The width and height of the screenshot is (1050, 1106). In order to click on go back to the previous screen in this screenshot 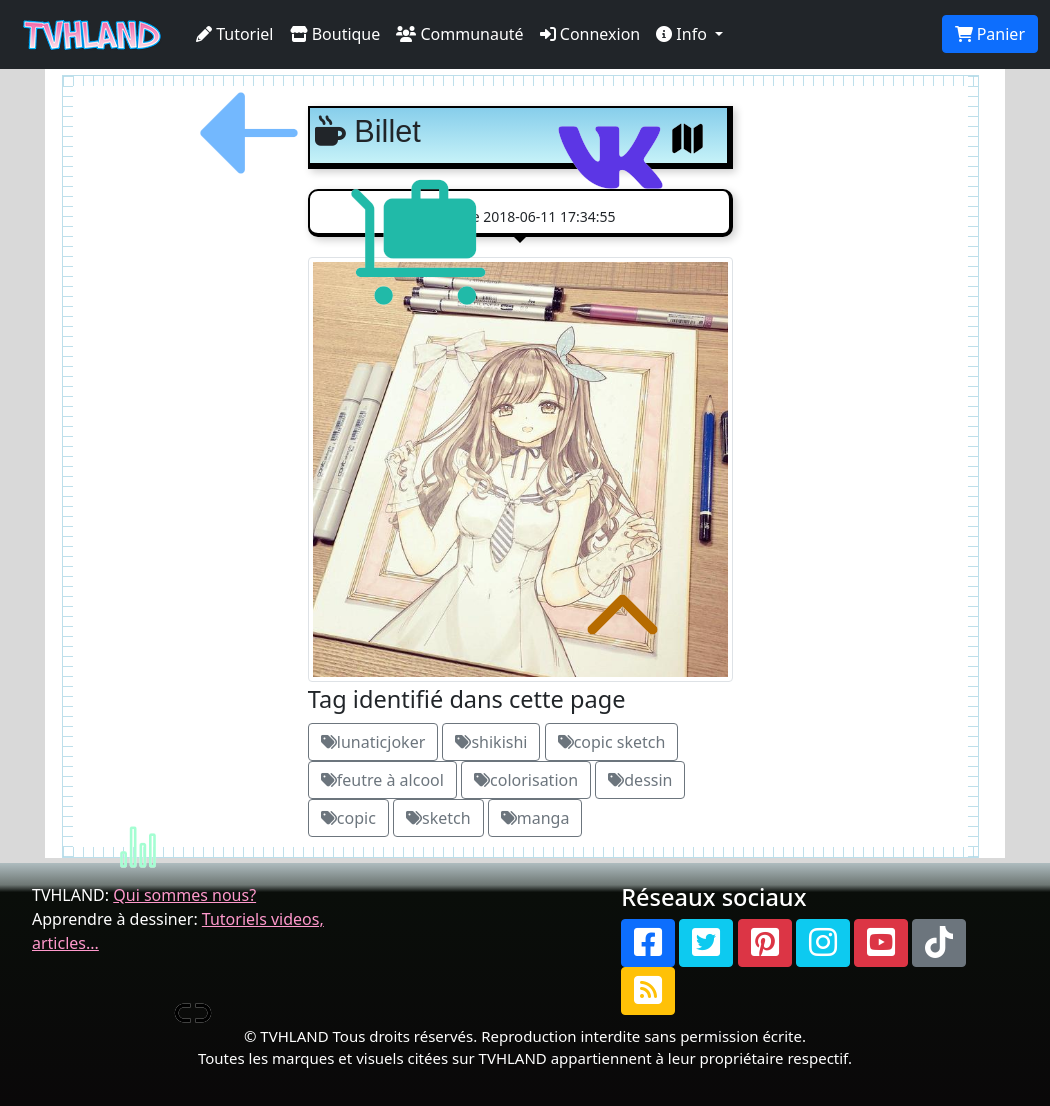, I will do `click(249, 133)`.